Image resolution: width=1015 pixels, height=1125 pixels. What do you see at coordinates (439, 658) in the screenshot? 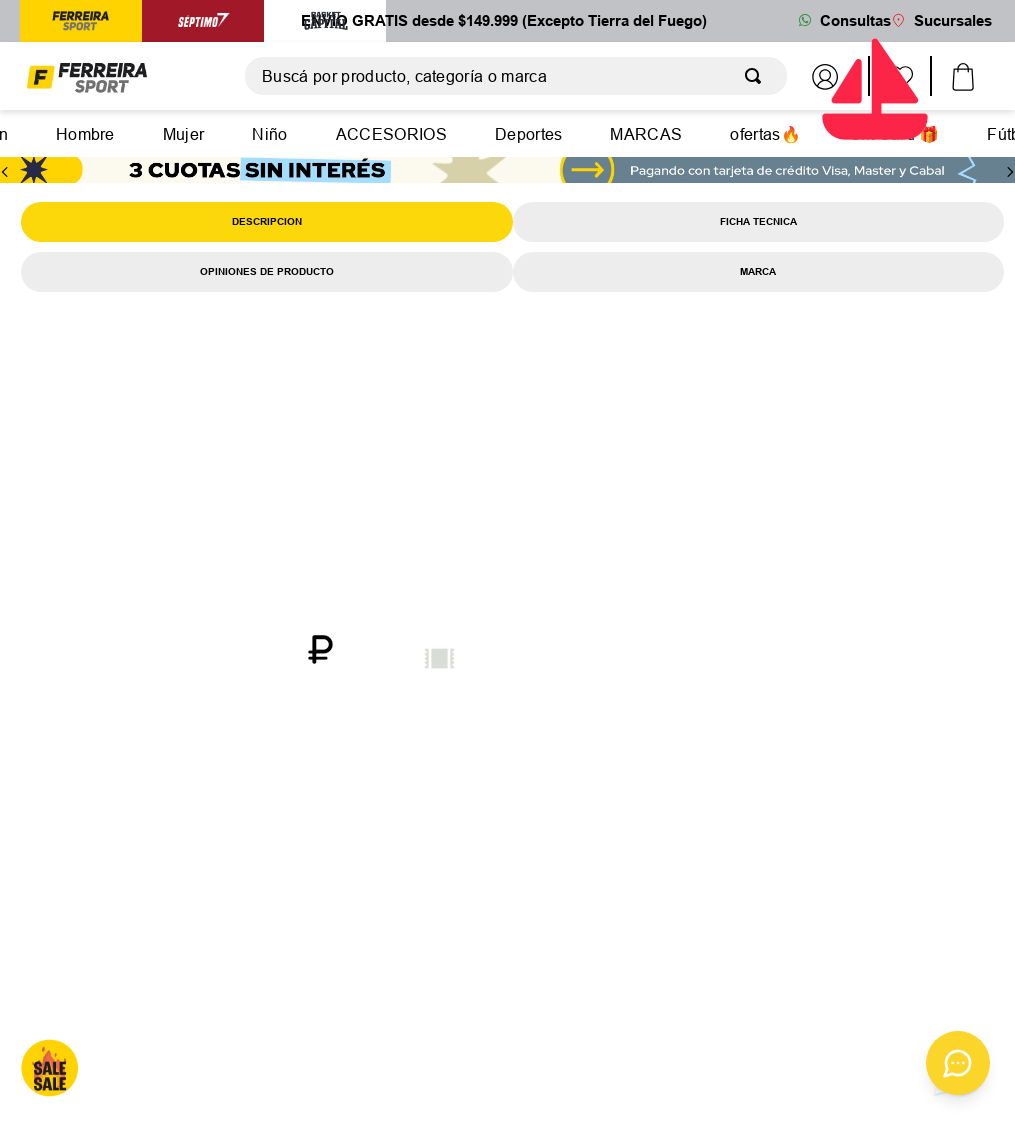
I see `view rug or carpet products` at bounding box center [439, 658].